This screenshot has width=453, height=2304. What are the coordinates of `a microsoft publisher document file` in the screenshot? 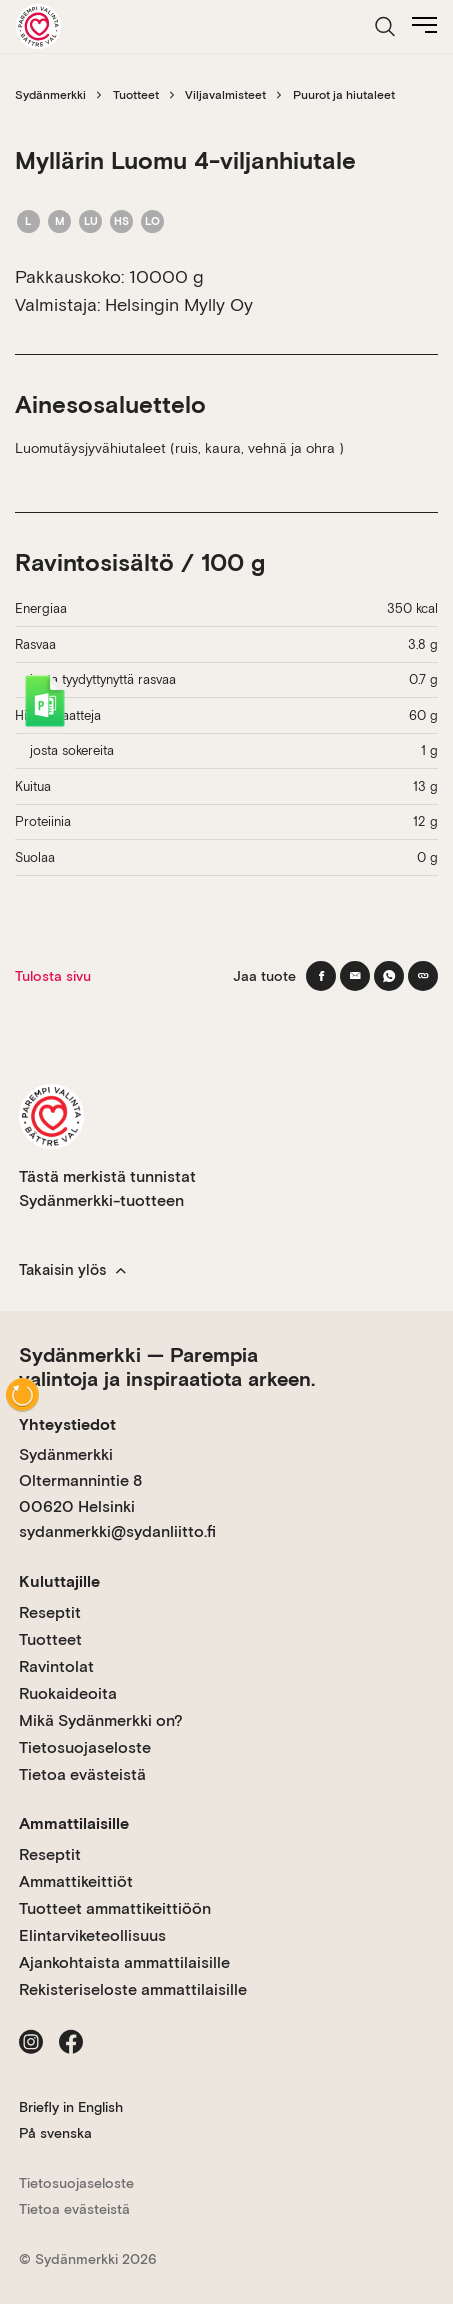 It's located at (45, 701).